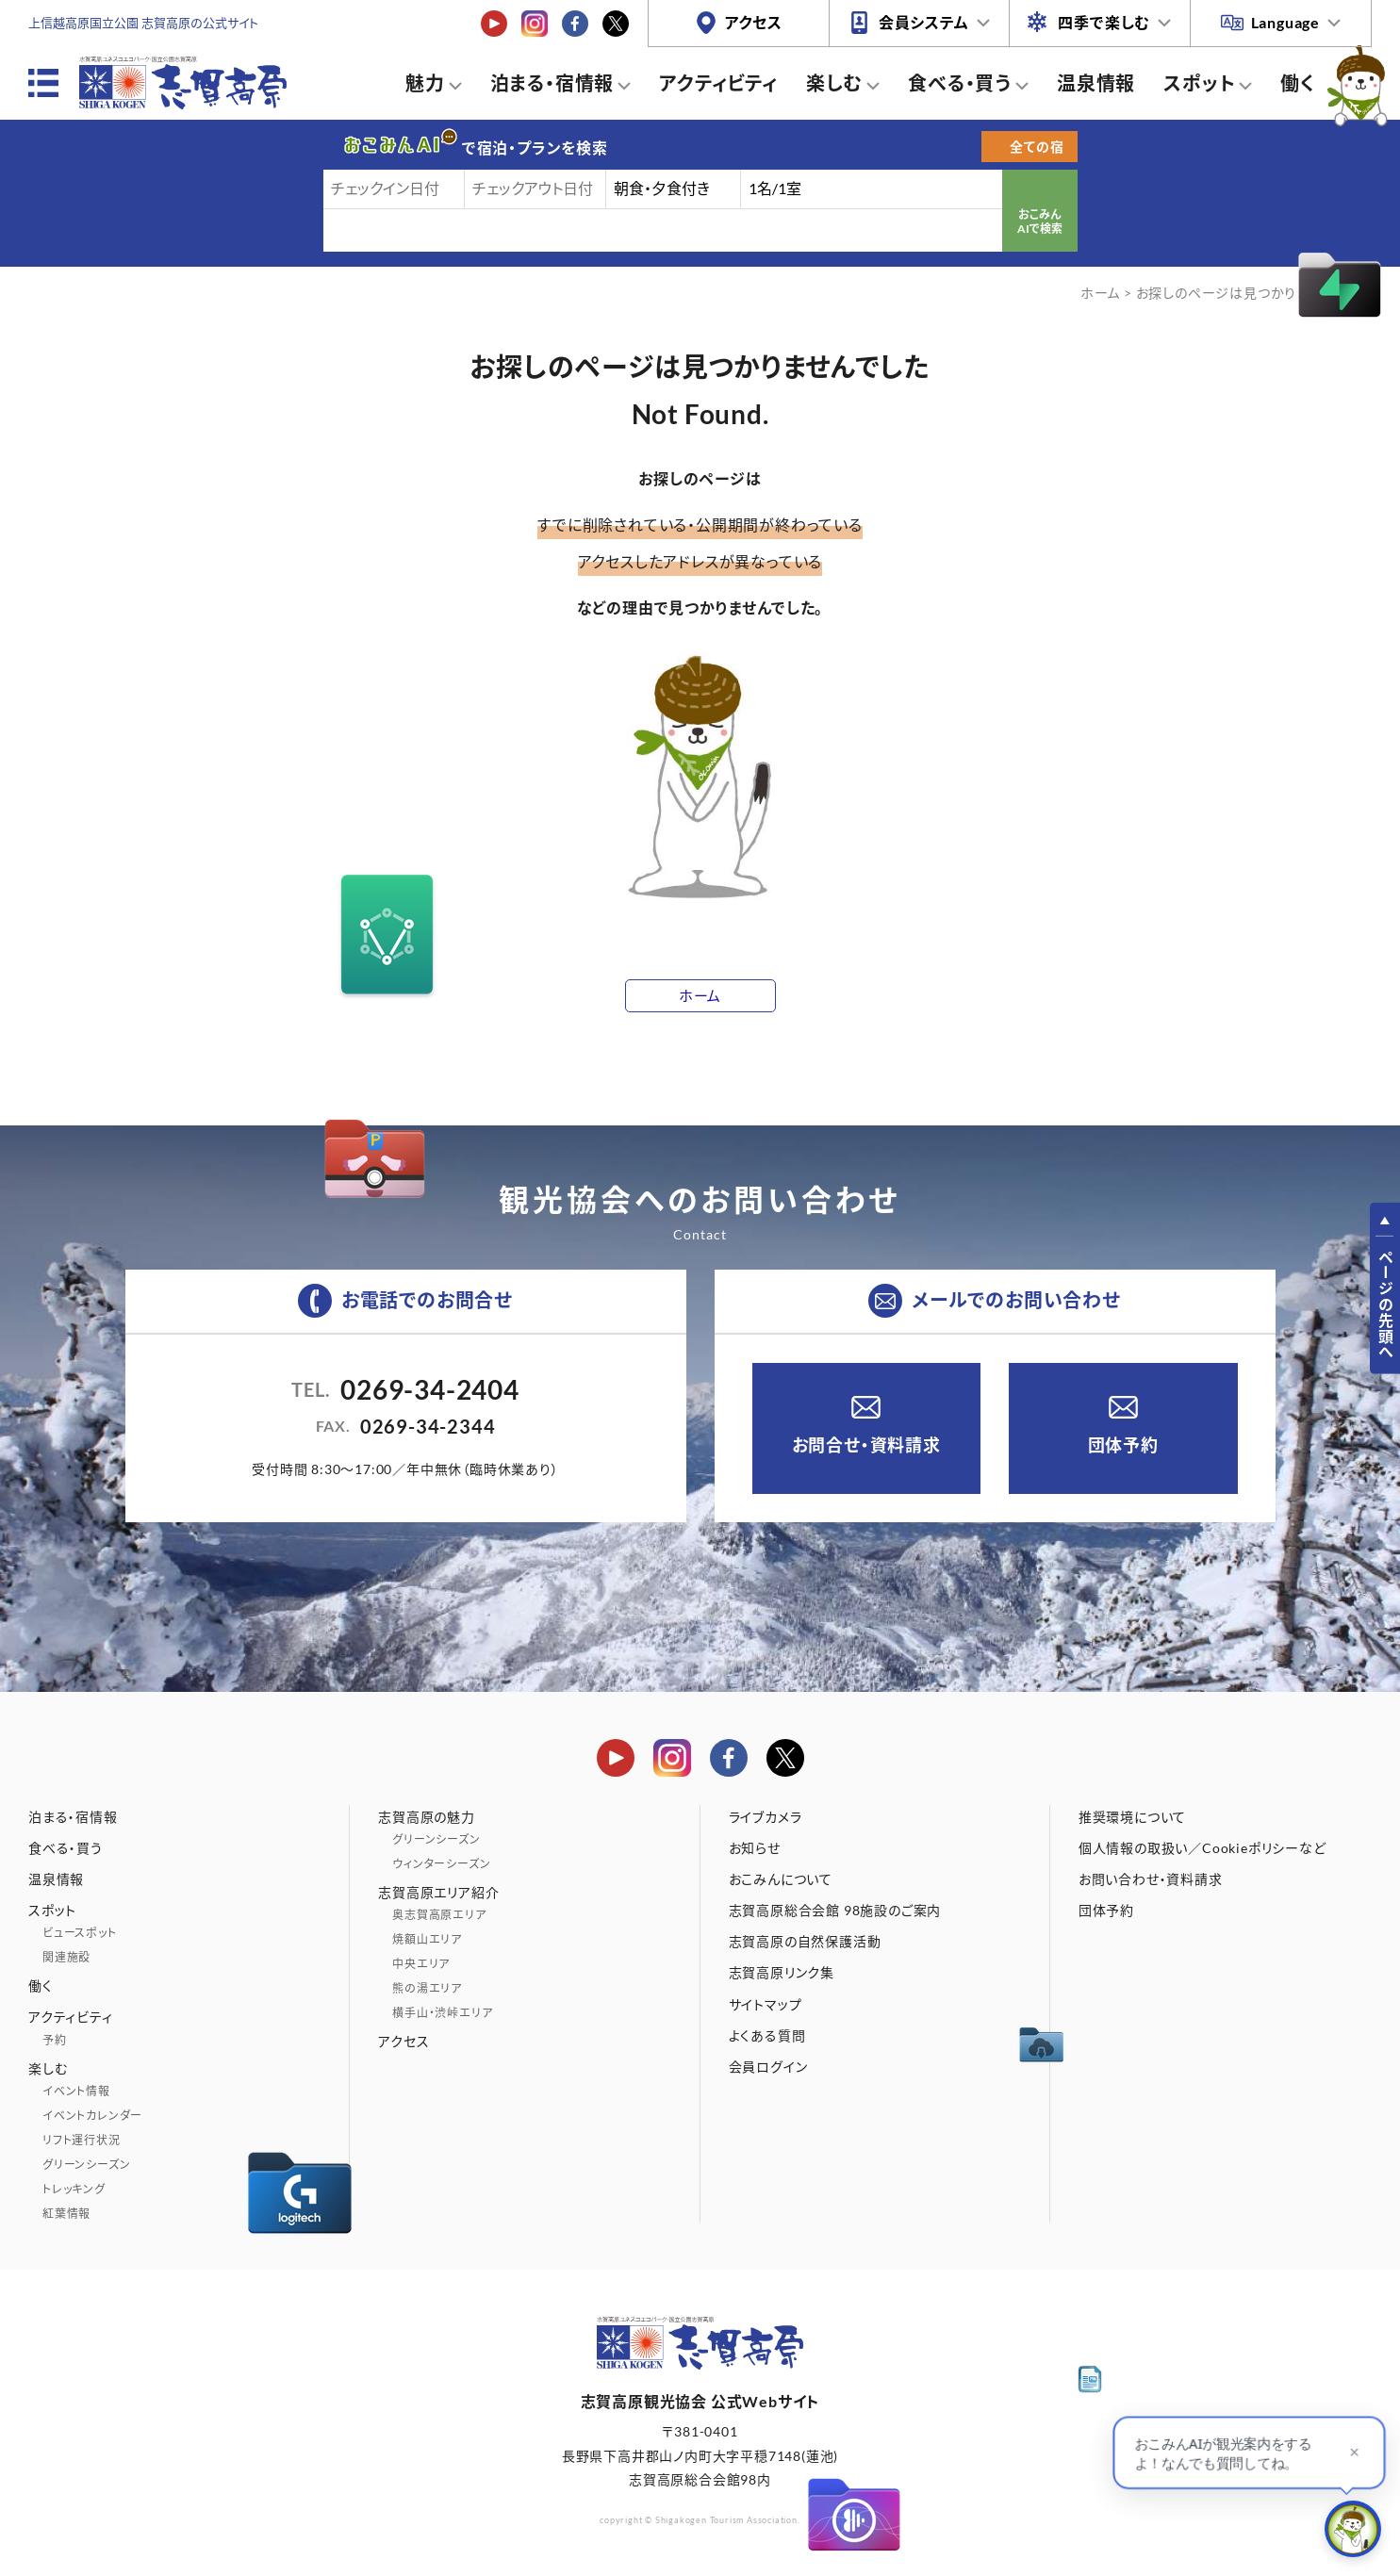  Describe the element at coordinates (387, 936) in the screenshot. I see `vector graphics template file` at that location.